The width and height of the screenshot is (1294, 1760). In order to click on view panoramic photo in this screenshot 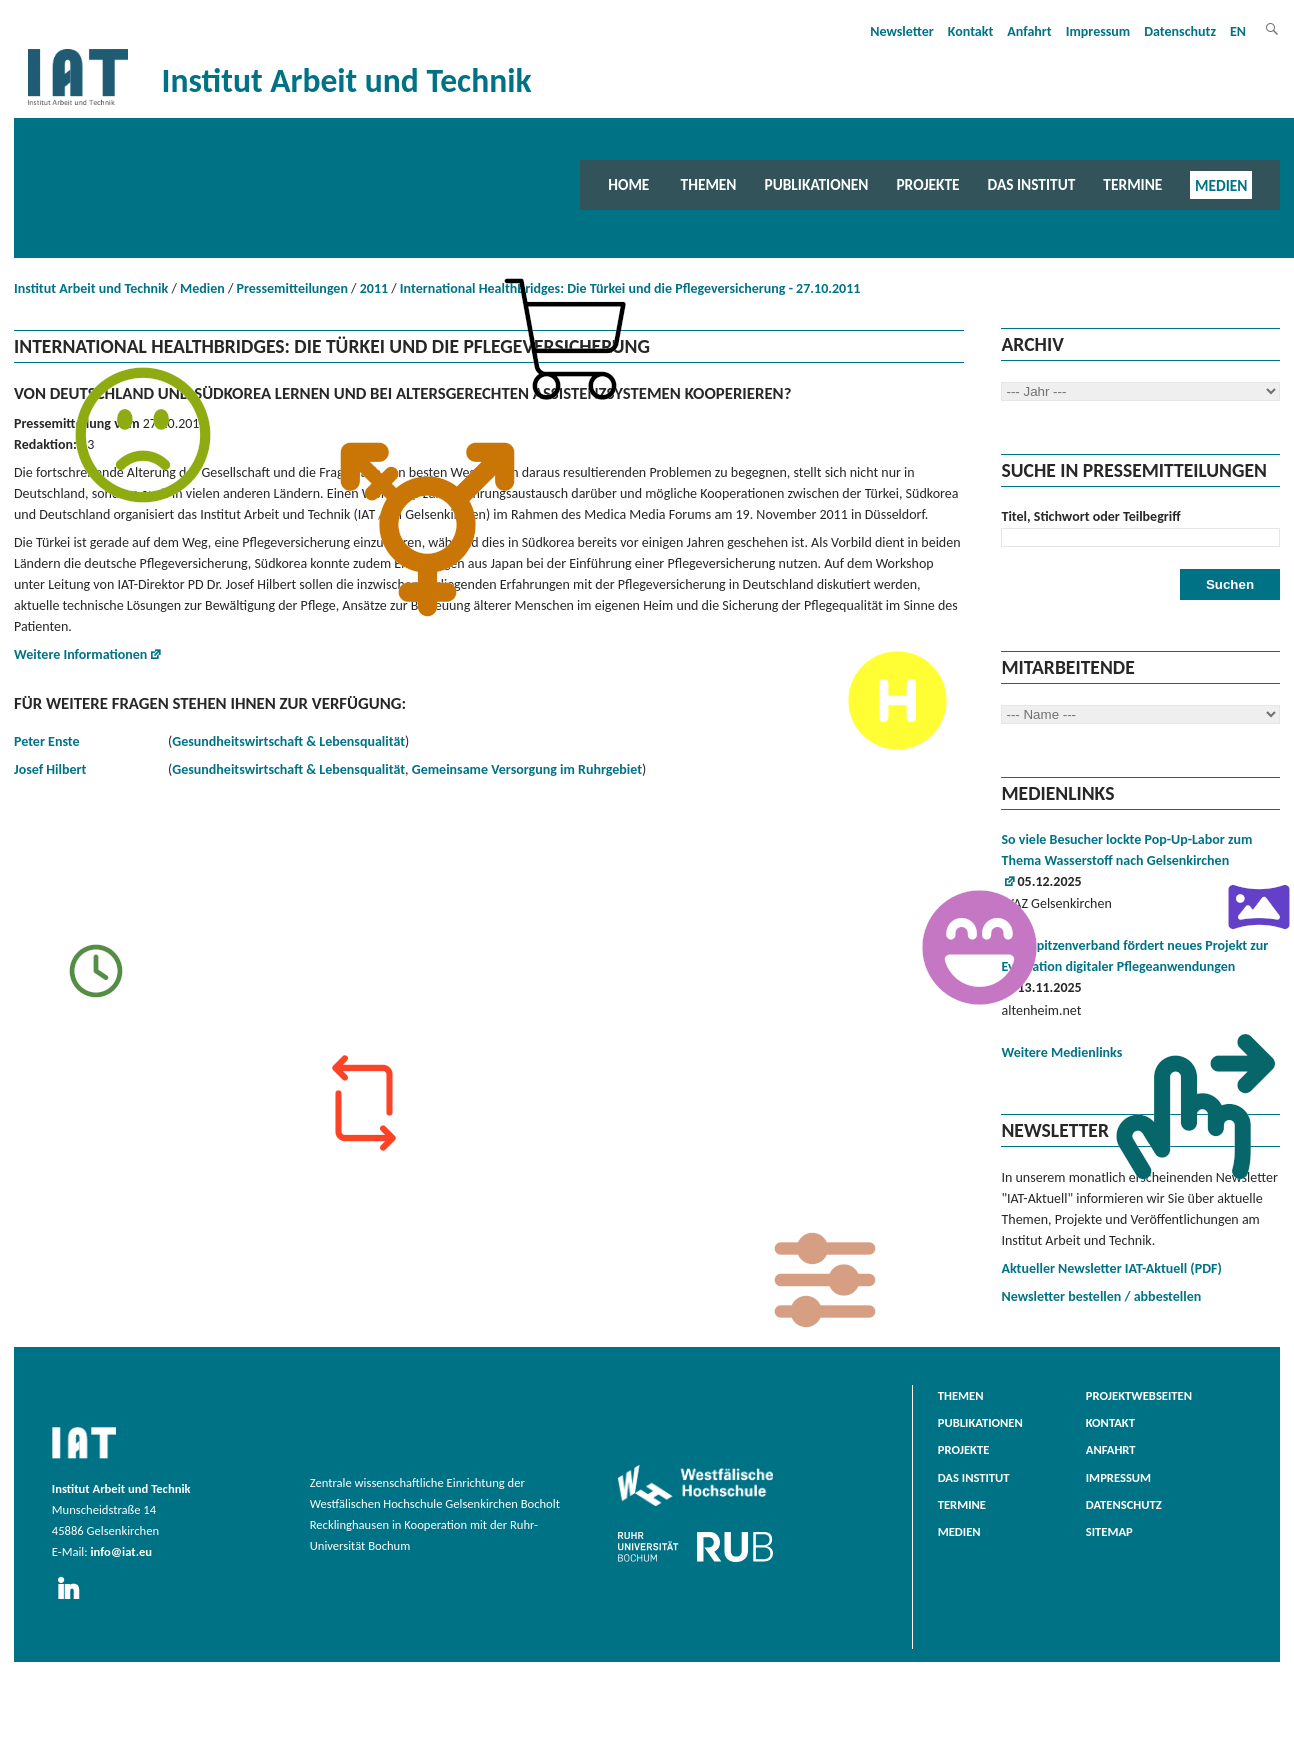, I will do `click(1259, 907)`.